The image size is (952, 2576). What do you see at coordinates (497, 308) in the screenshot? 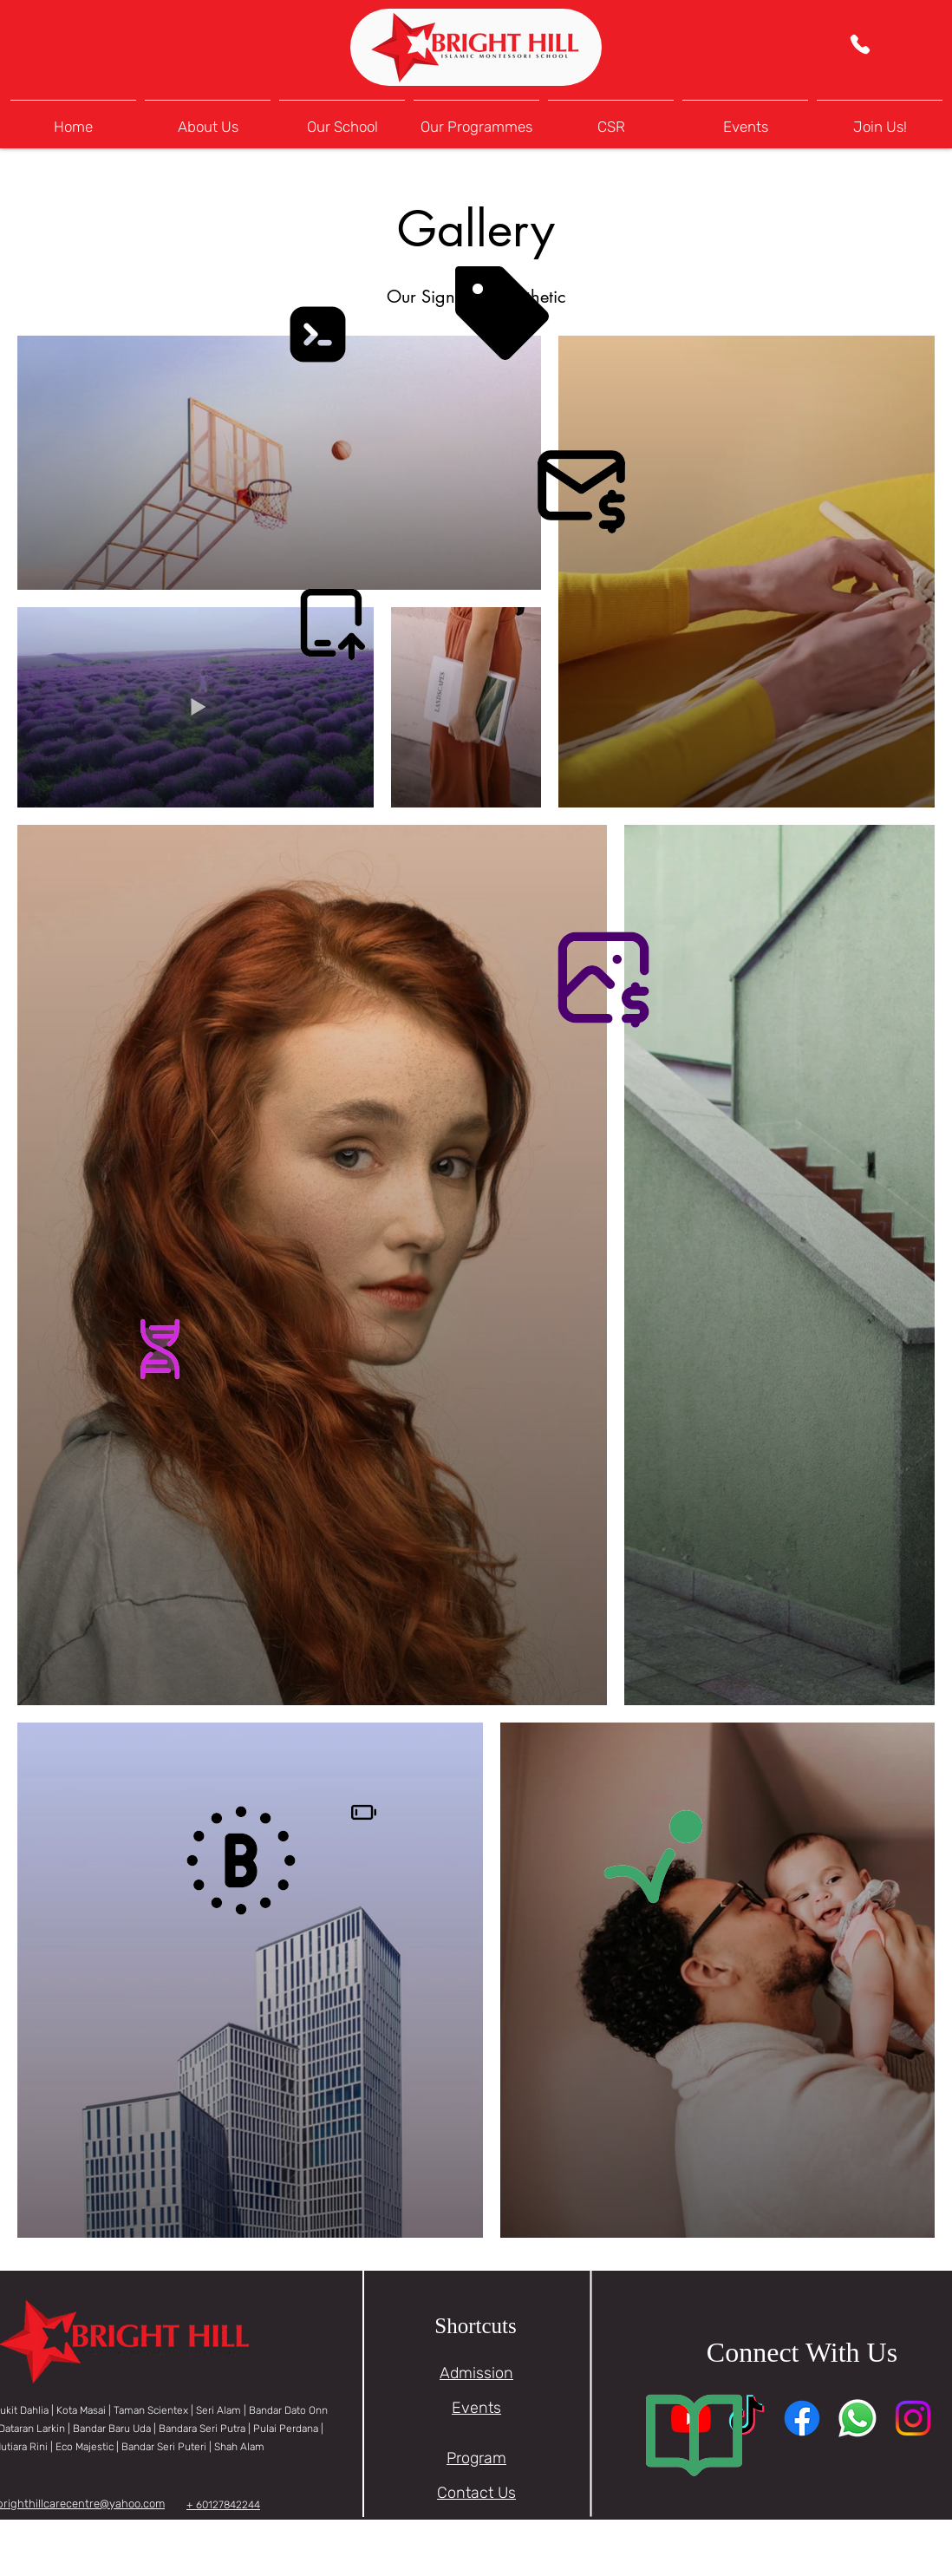
I see `add a tag or label to an item` at bounding box center [497, 308].